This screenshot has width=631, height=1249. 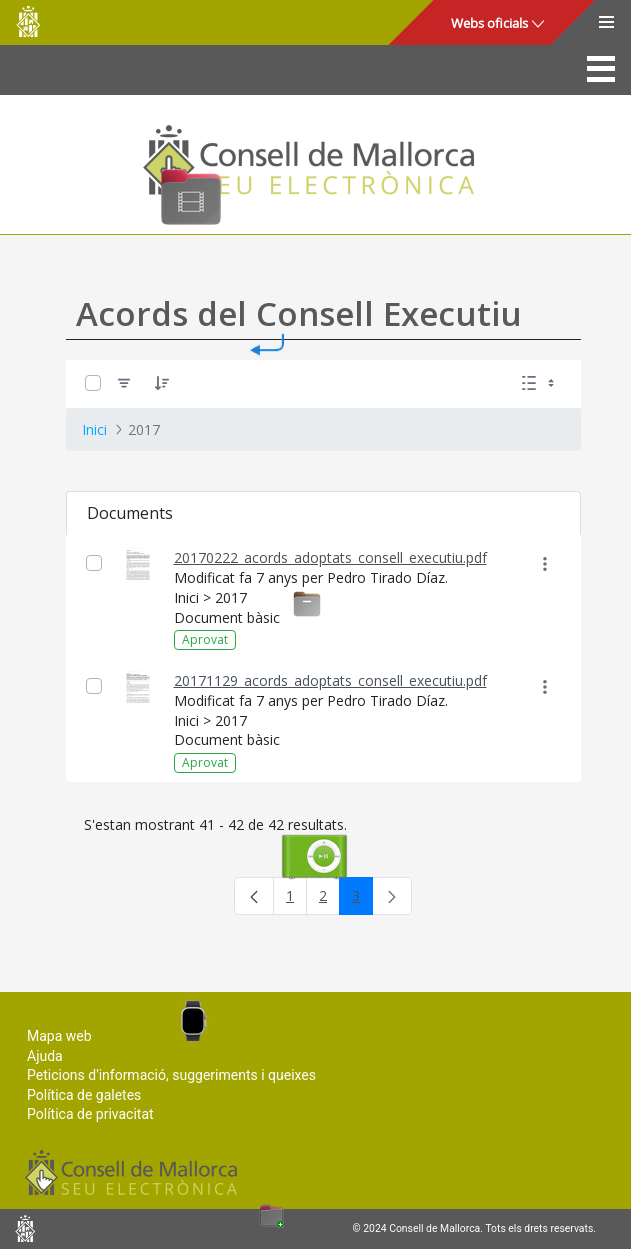 What do you see at coordinates (314, 844) in the screenshot?
I see `iPod shuffle device indicator` at bounding box center [314, 844].